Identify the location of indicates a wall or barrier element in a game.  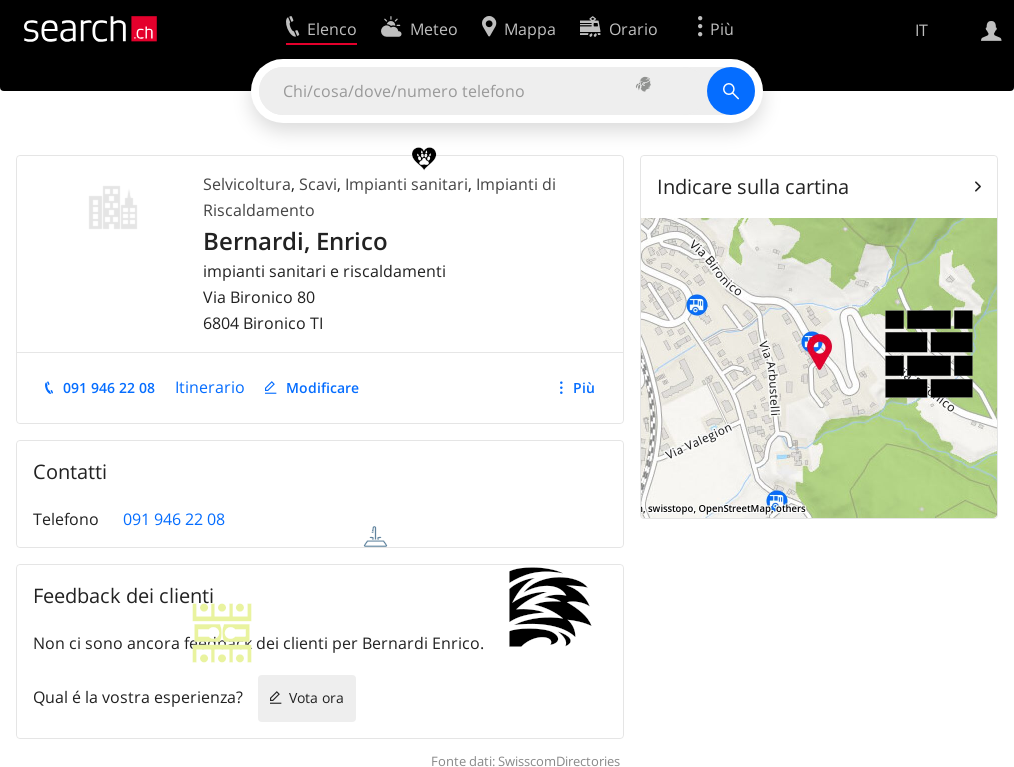
(929, 354).